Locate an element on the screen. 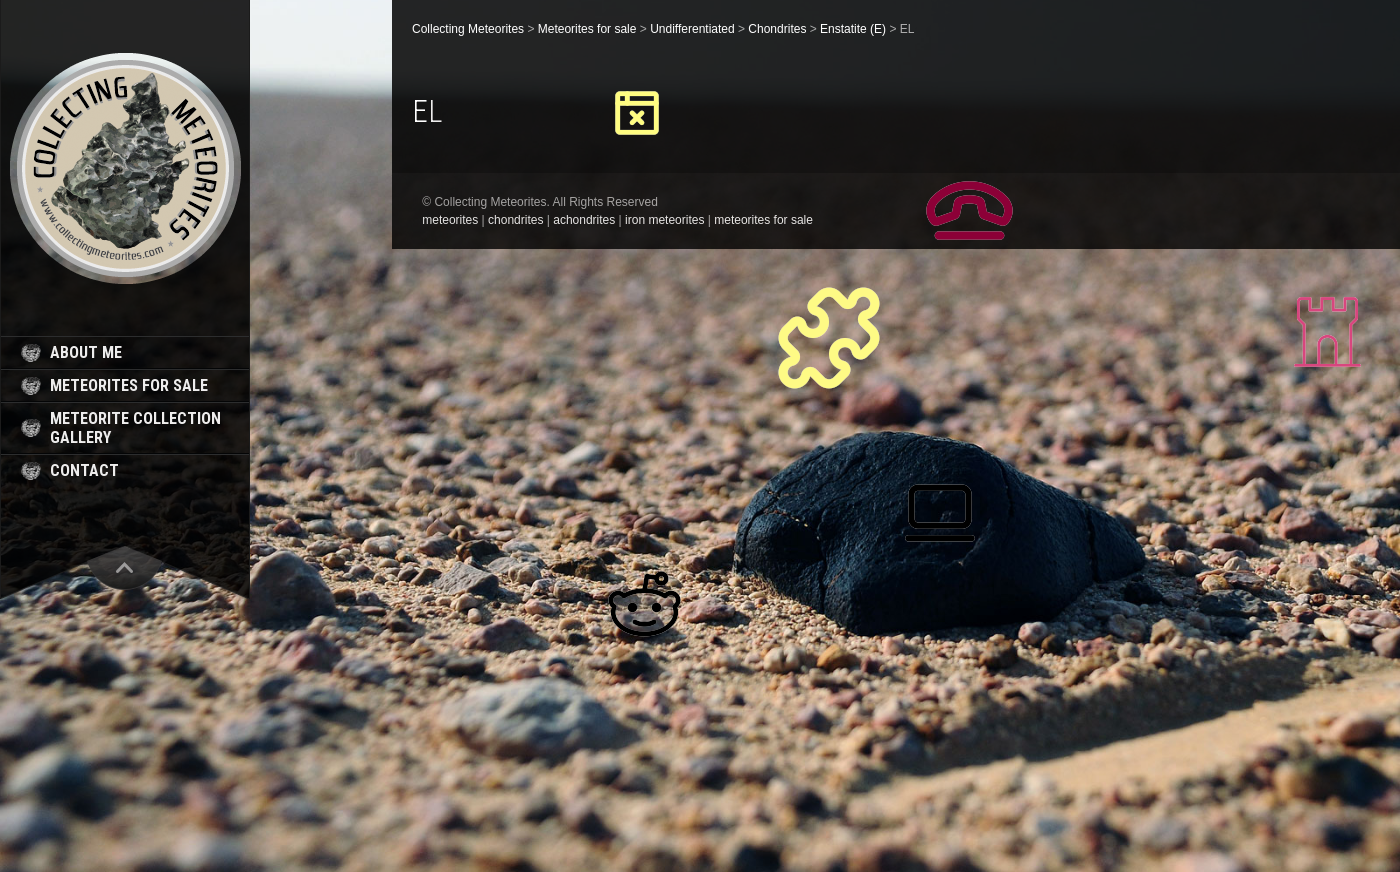 The image size is (1400, 872). end the current phone call is located at coordinates (969, 210).